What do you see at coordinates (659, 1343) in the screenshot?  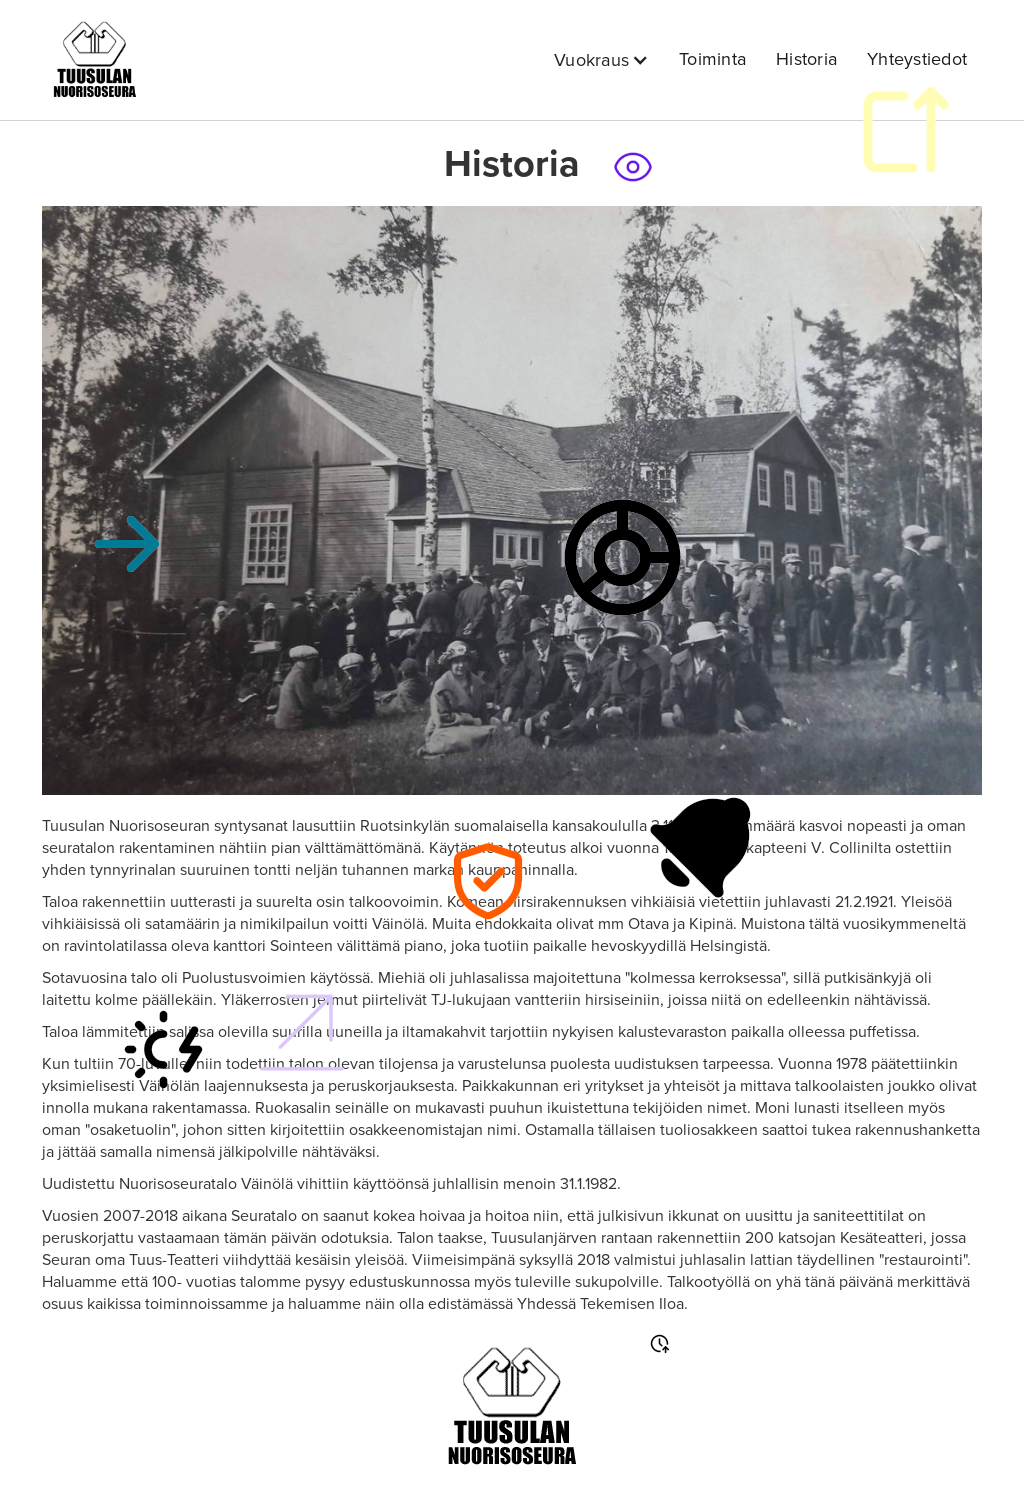 I see `move time forward or reschedule later` at bounding box center [659, 1343].